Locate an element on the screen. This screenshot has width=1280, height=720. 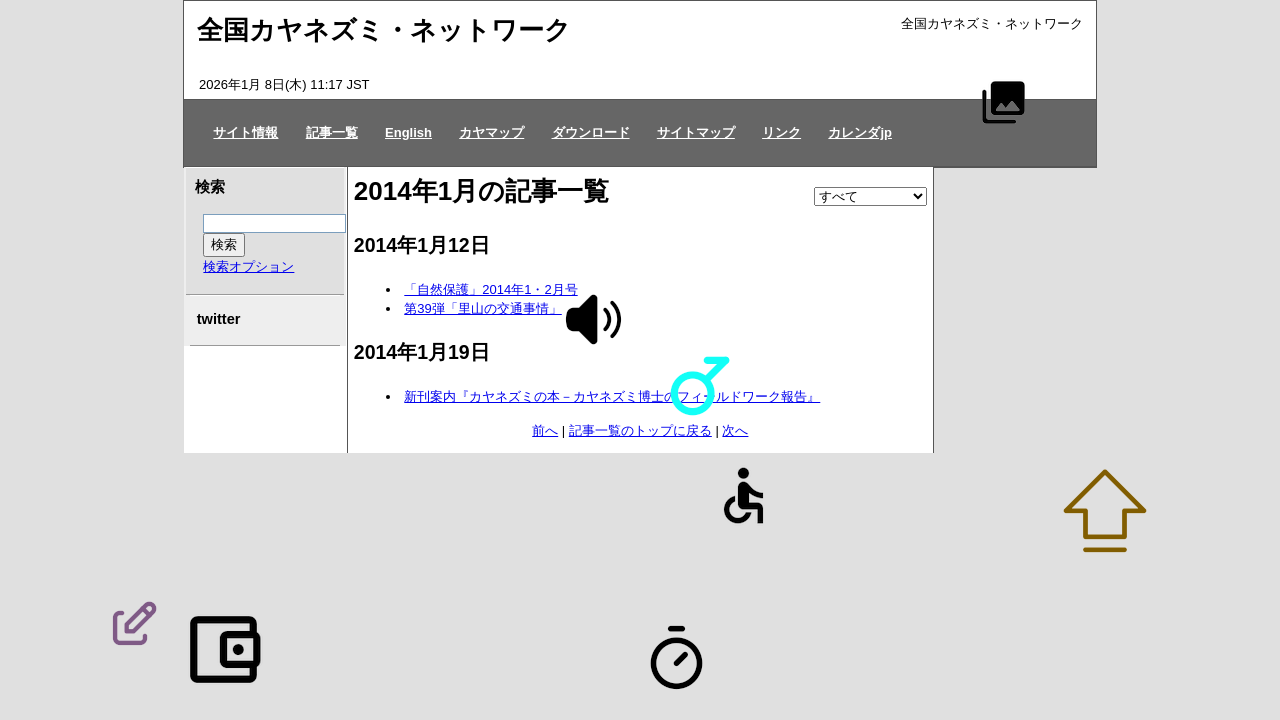
edit this item is located at coordinates (133, 624).